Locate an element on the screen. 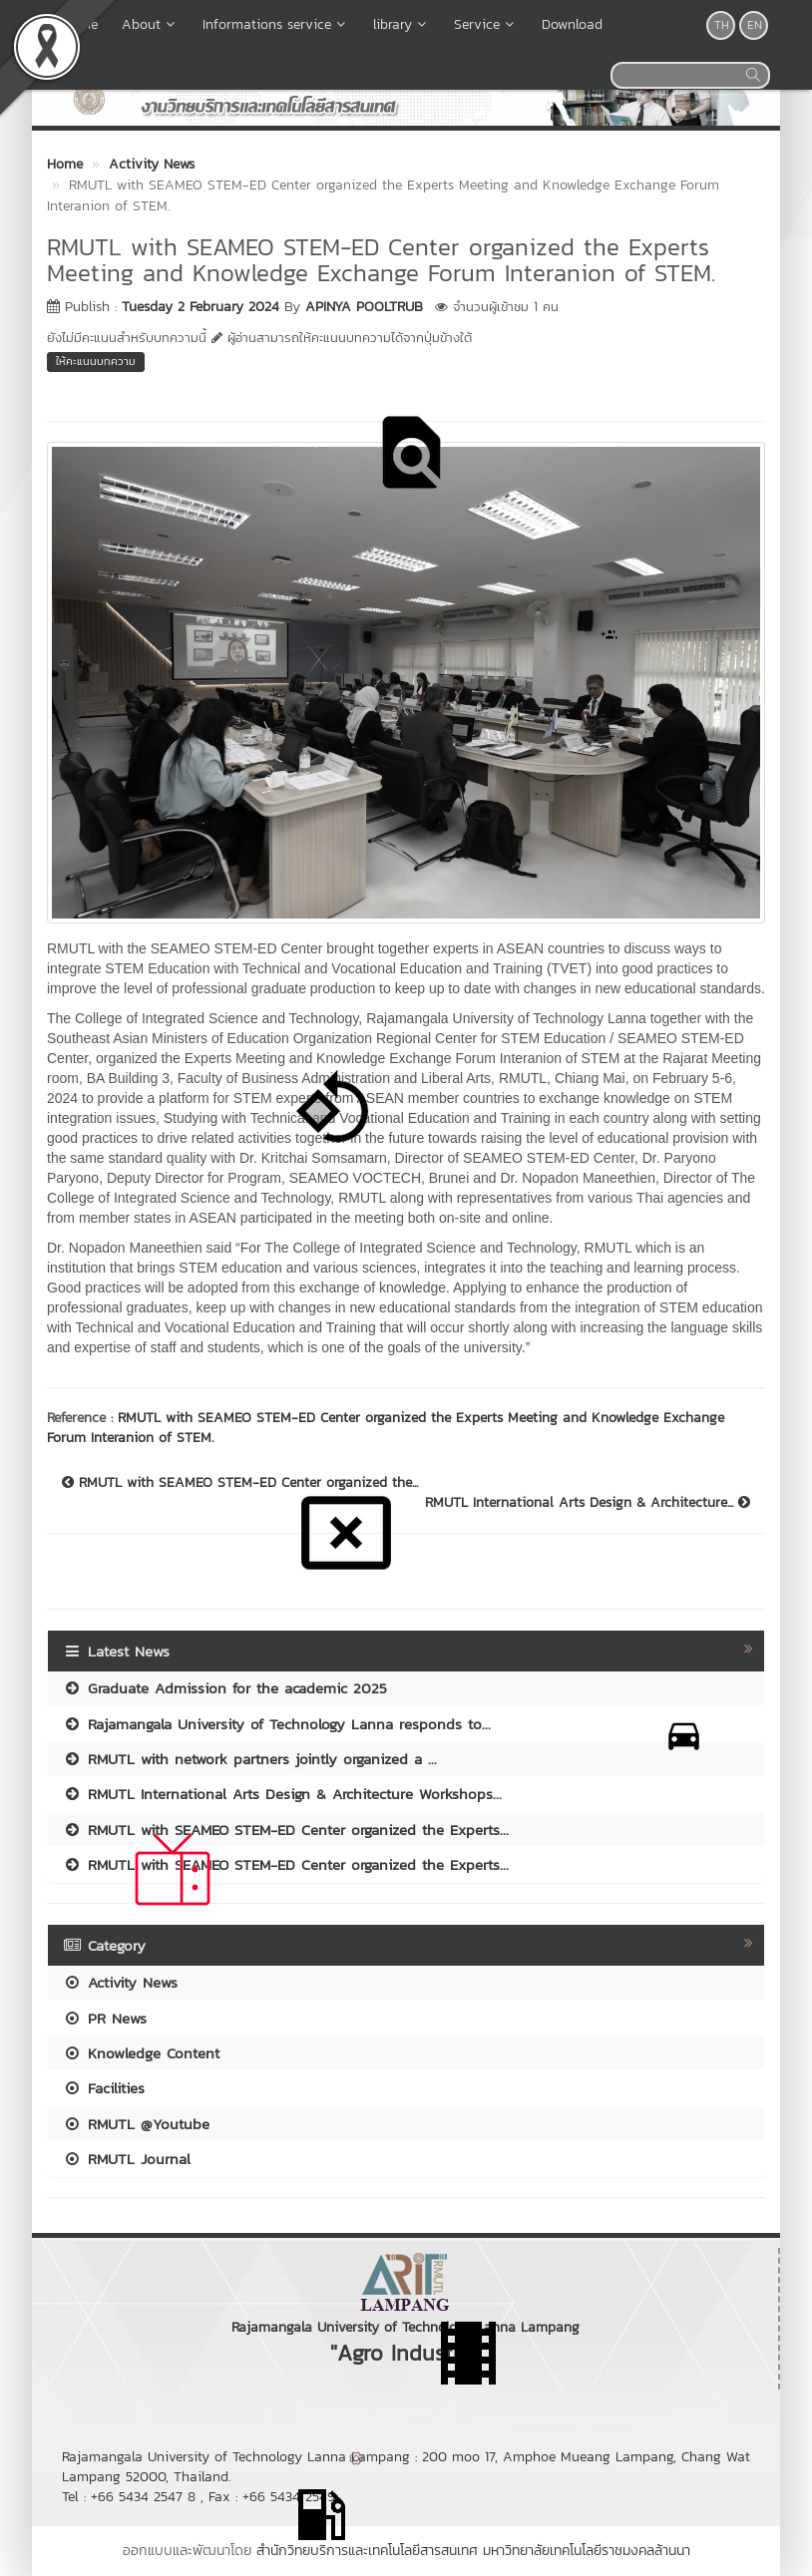 The height and width of the screenshot is (2576, 812). cancel or exit presentation mode is located at coordinates (346, 1533).